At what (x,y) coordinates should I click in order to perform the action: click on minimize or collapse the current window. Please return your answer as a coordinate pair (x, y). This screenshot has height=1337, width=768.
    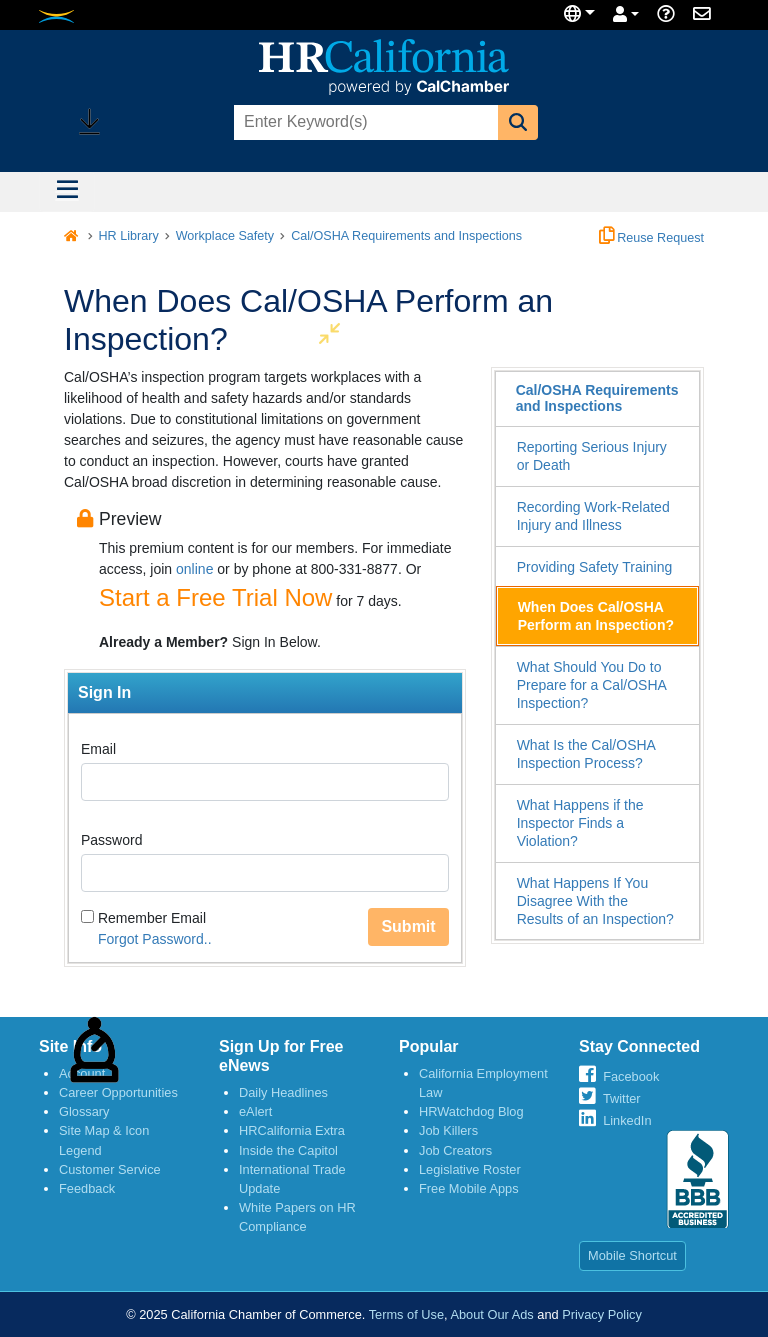
    Looking at the image, I should click on (329, 333).